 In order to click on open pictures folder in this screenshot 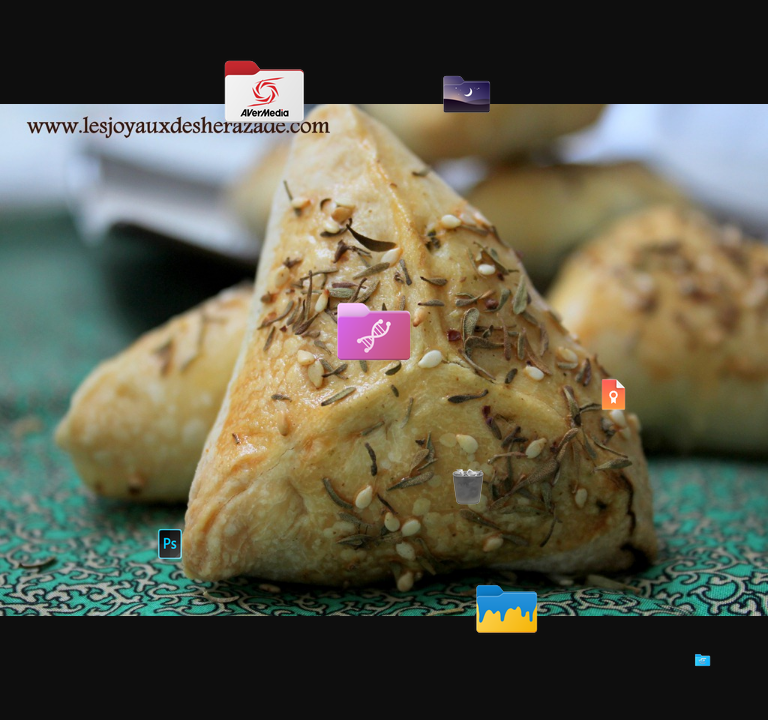, I will do `click(466, 95)`.